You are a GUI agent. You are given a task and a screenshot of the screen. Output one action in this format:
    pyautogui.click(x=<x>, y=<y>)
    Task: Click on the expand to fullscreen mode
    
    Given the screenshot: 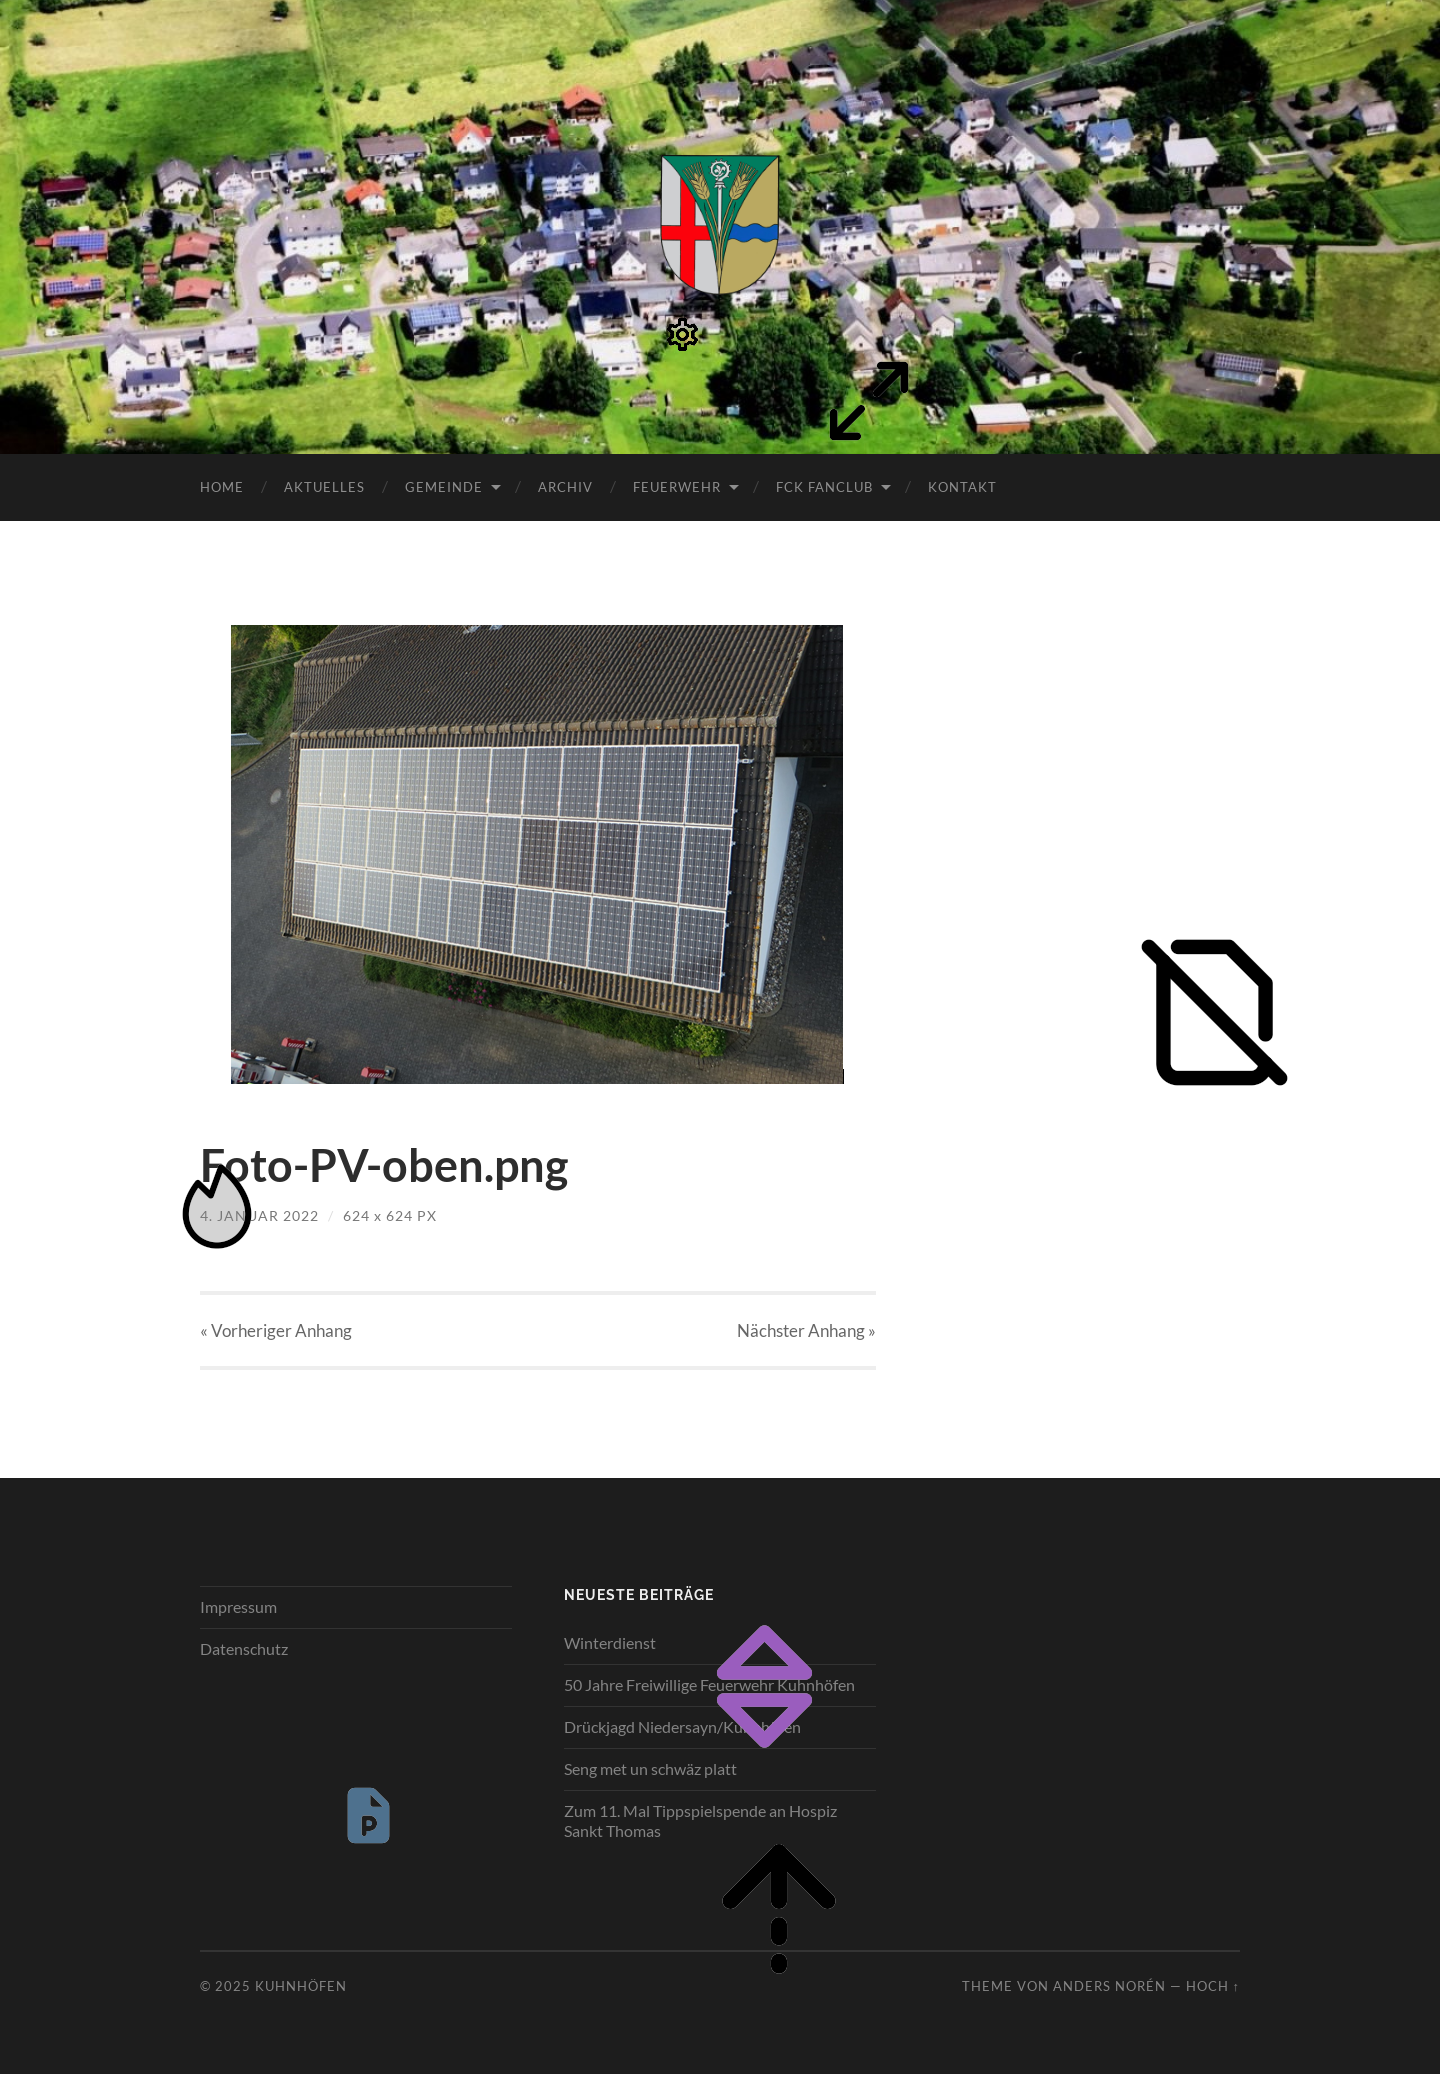 What is the action you would take?
    pyautogui.click(x=869, y=401)
    